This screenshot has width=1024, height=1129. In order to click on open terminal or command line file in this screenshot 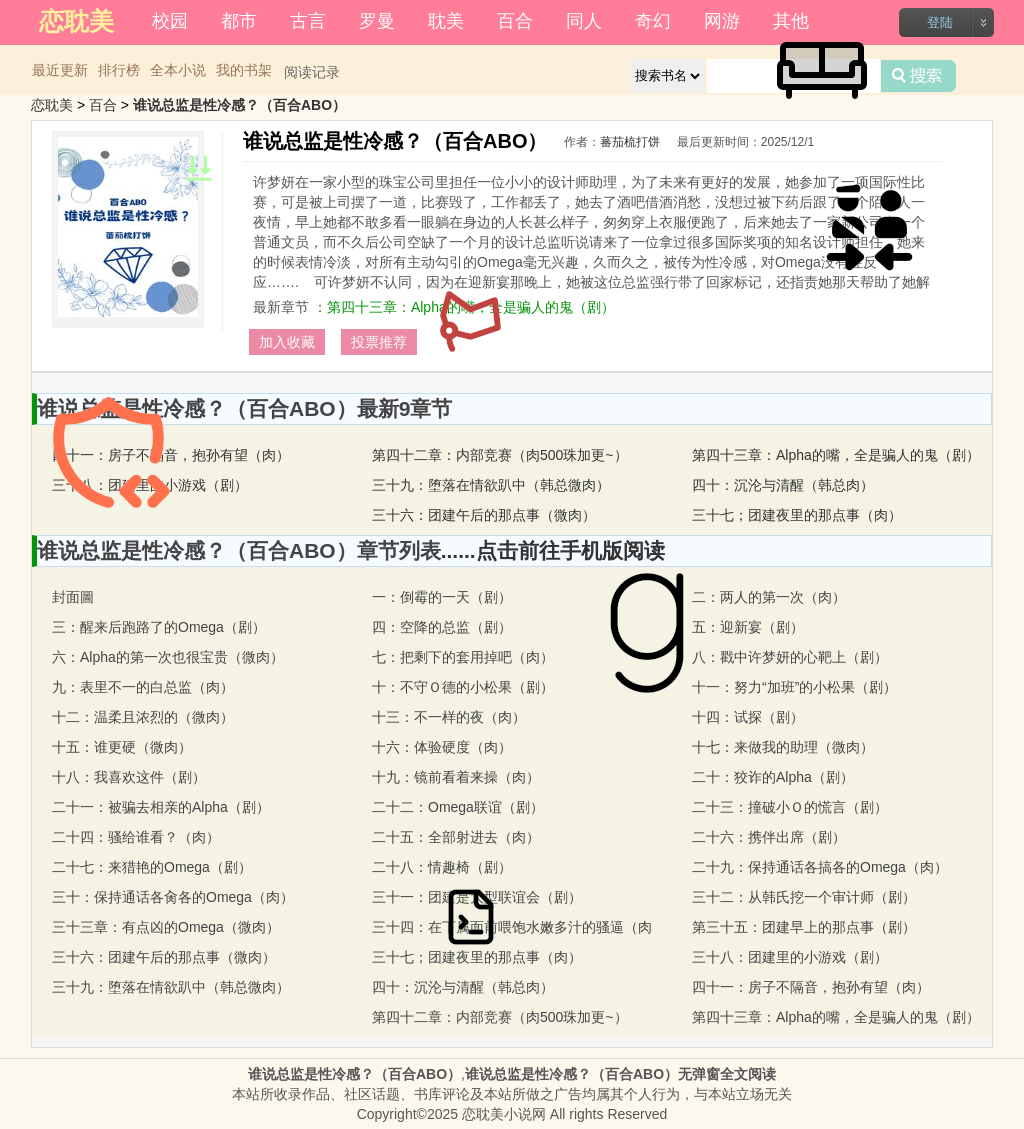, I will do `click(471, 917)`.